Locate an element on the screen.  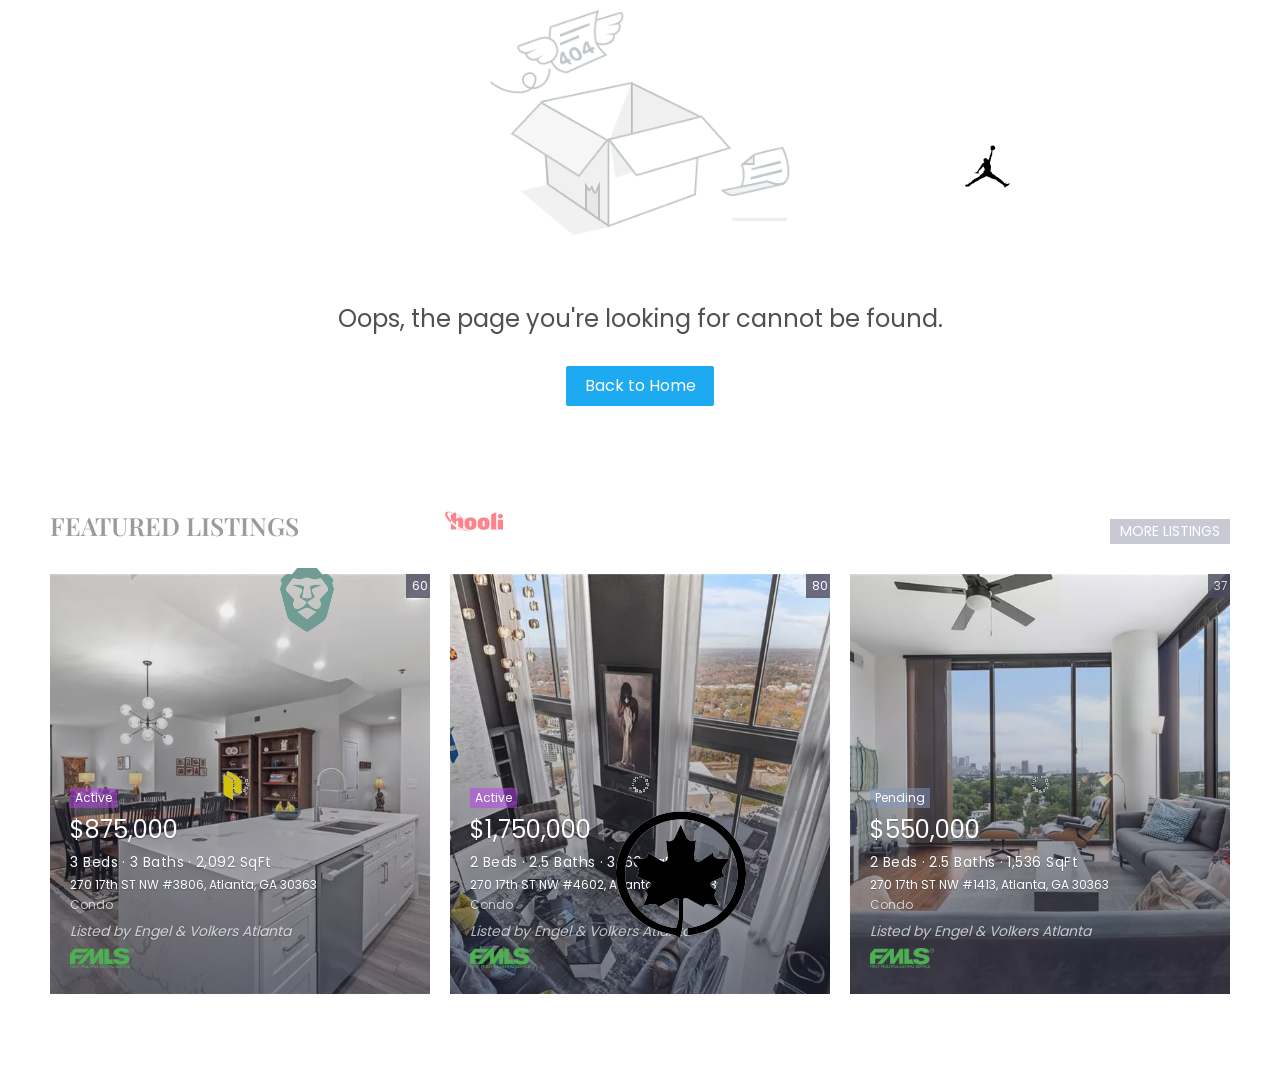
HashiCorp Packer application is located at coordinates (232, 785).